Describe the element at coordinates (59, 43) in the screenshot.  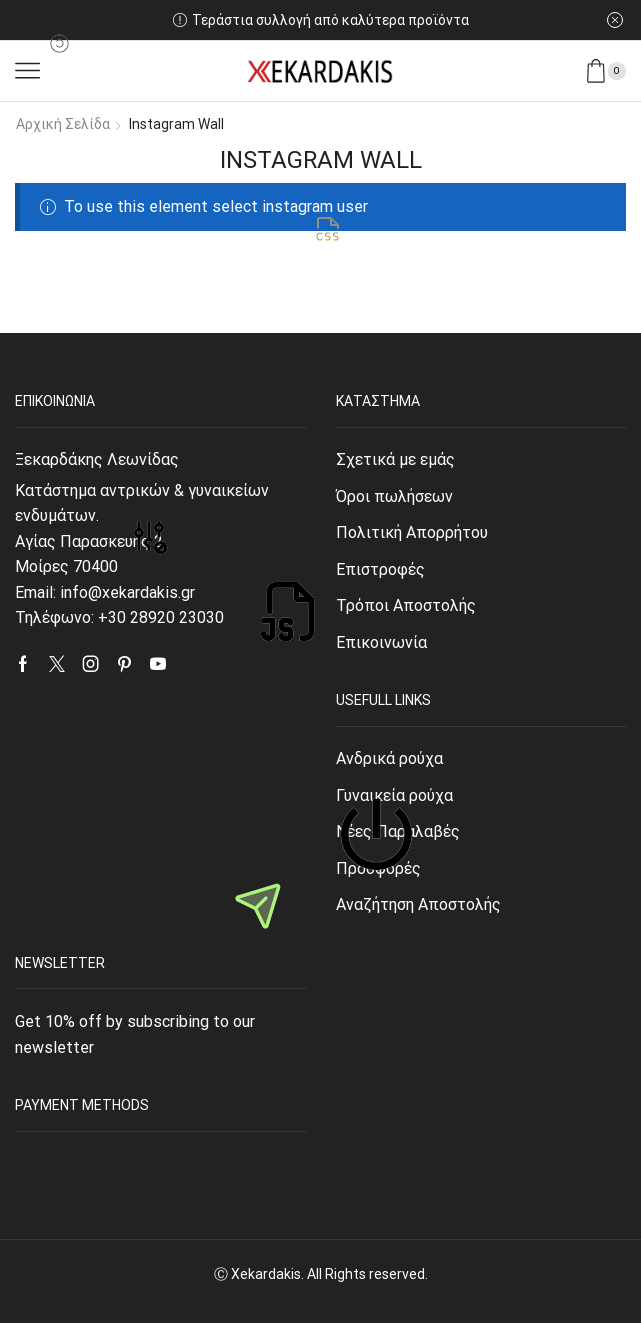
I see `indicates copyleft licensing status` at that location.